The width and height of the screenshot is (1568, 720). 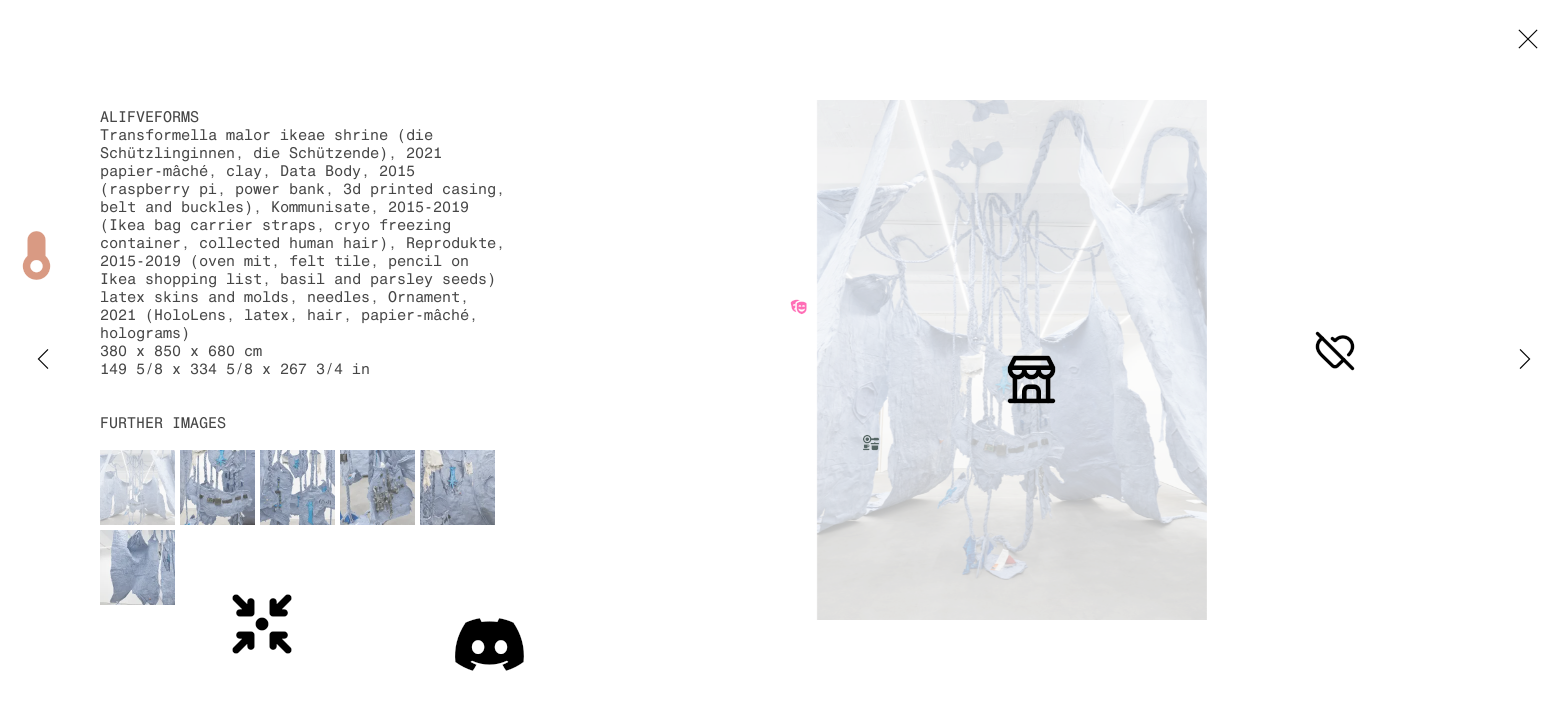 What do you see at coordinates (871, 442) in the screenshot?
I see `browse kitchen and cooking tools` at bounding box center [871, 442].